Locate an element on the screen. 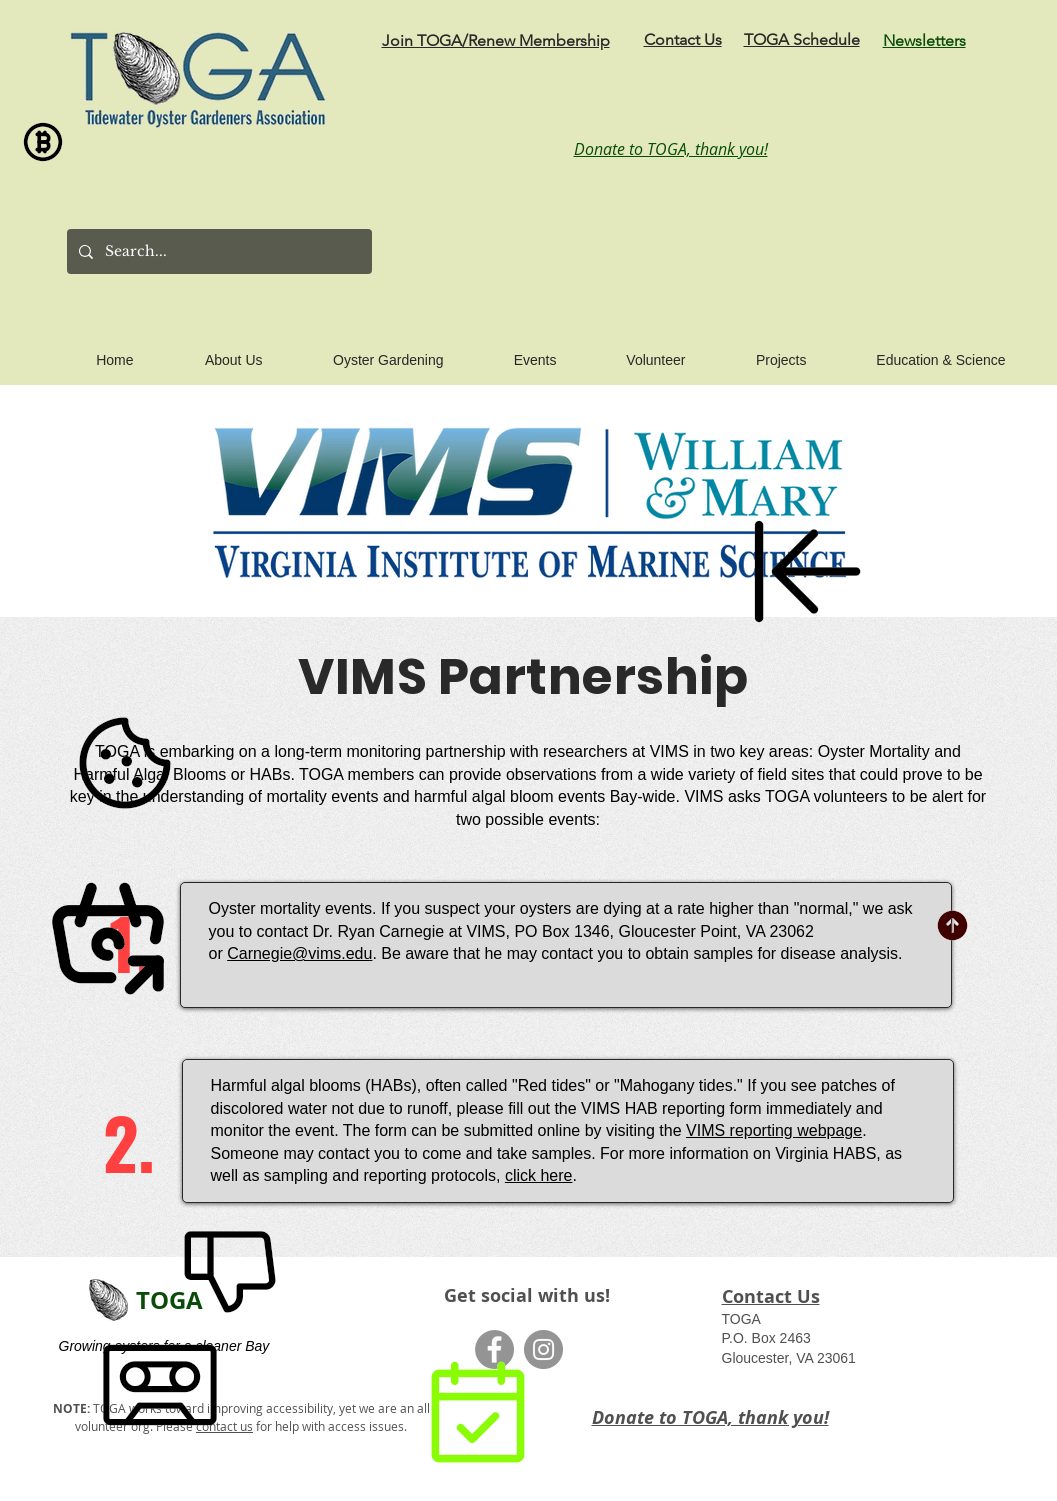 This screenshot has height=1501, width=1057. go back to the beginning is located at coordinates (805, 571).